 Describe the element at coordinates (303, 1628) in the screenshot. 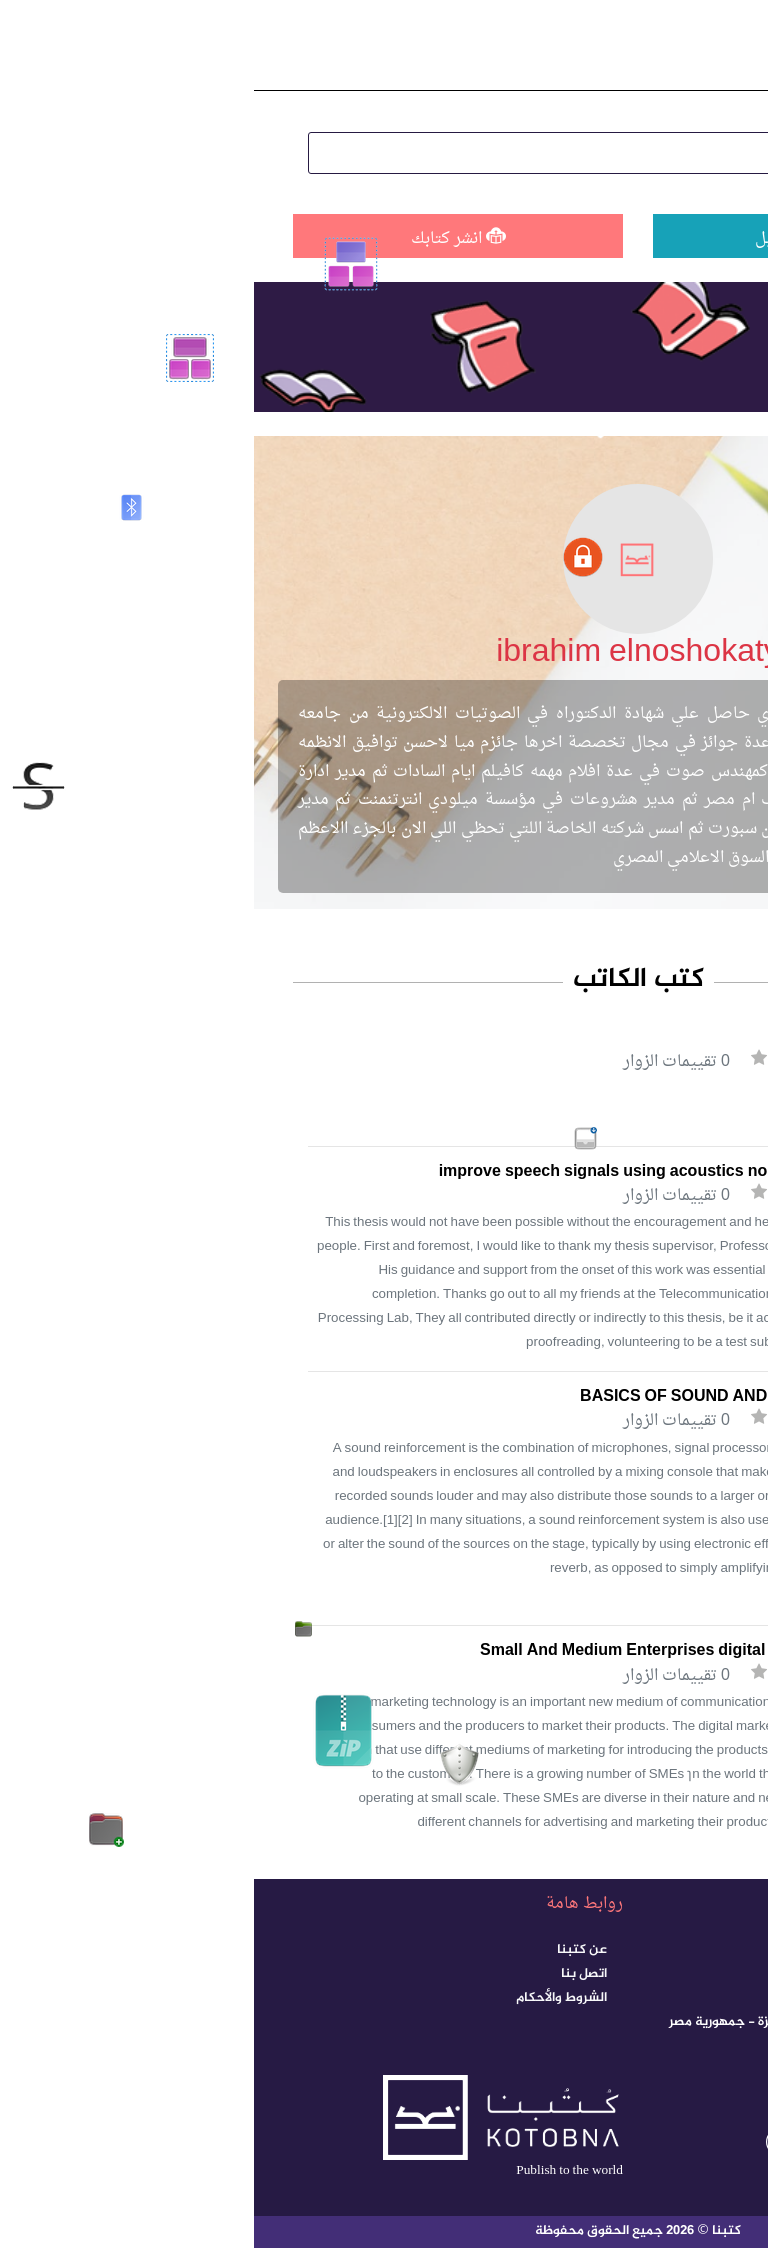

I see `drop files here to add to folder` at that location.